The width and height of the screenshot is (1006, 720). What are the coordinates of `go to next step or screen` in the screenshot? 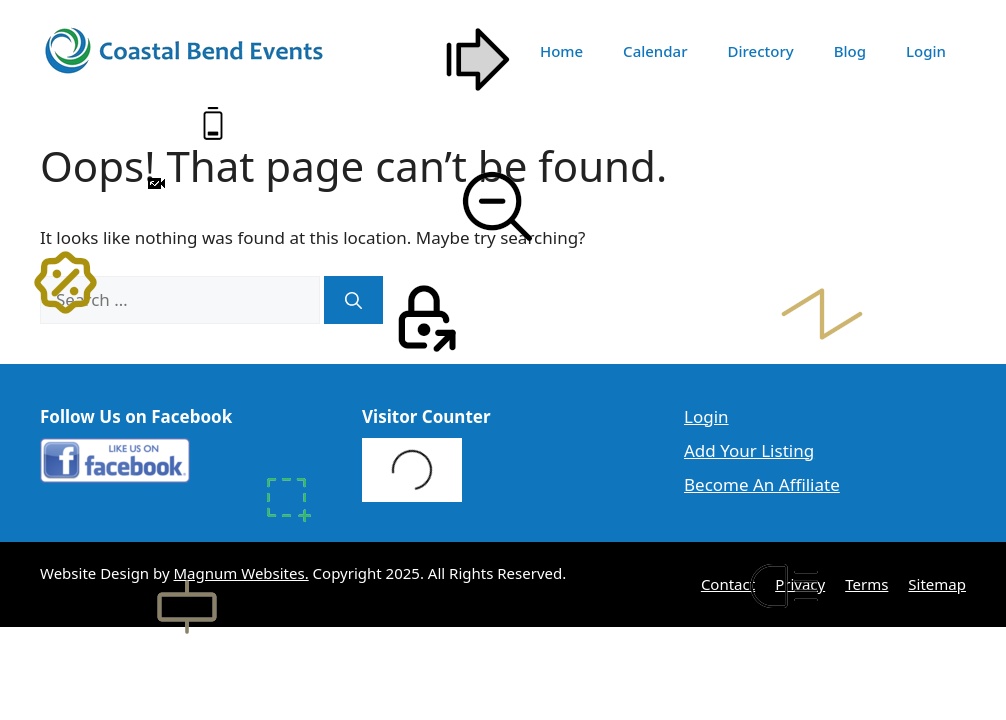 It's located at (475, 59).